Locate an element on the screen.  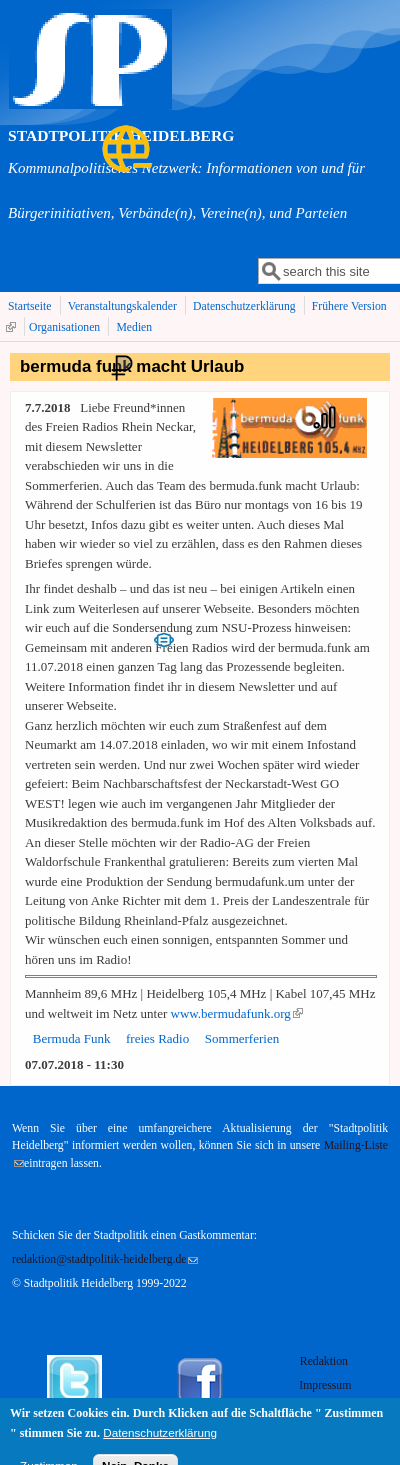
view price in russian rubles is located at coordinates (122, 368).